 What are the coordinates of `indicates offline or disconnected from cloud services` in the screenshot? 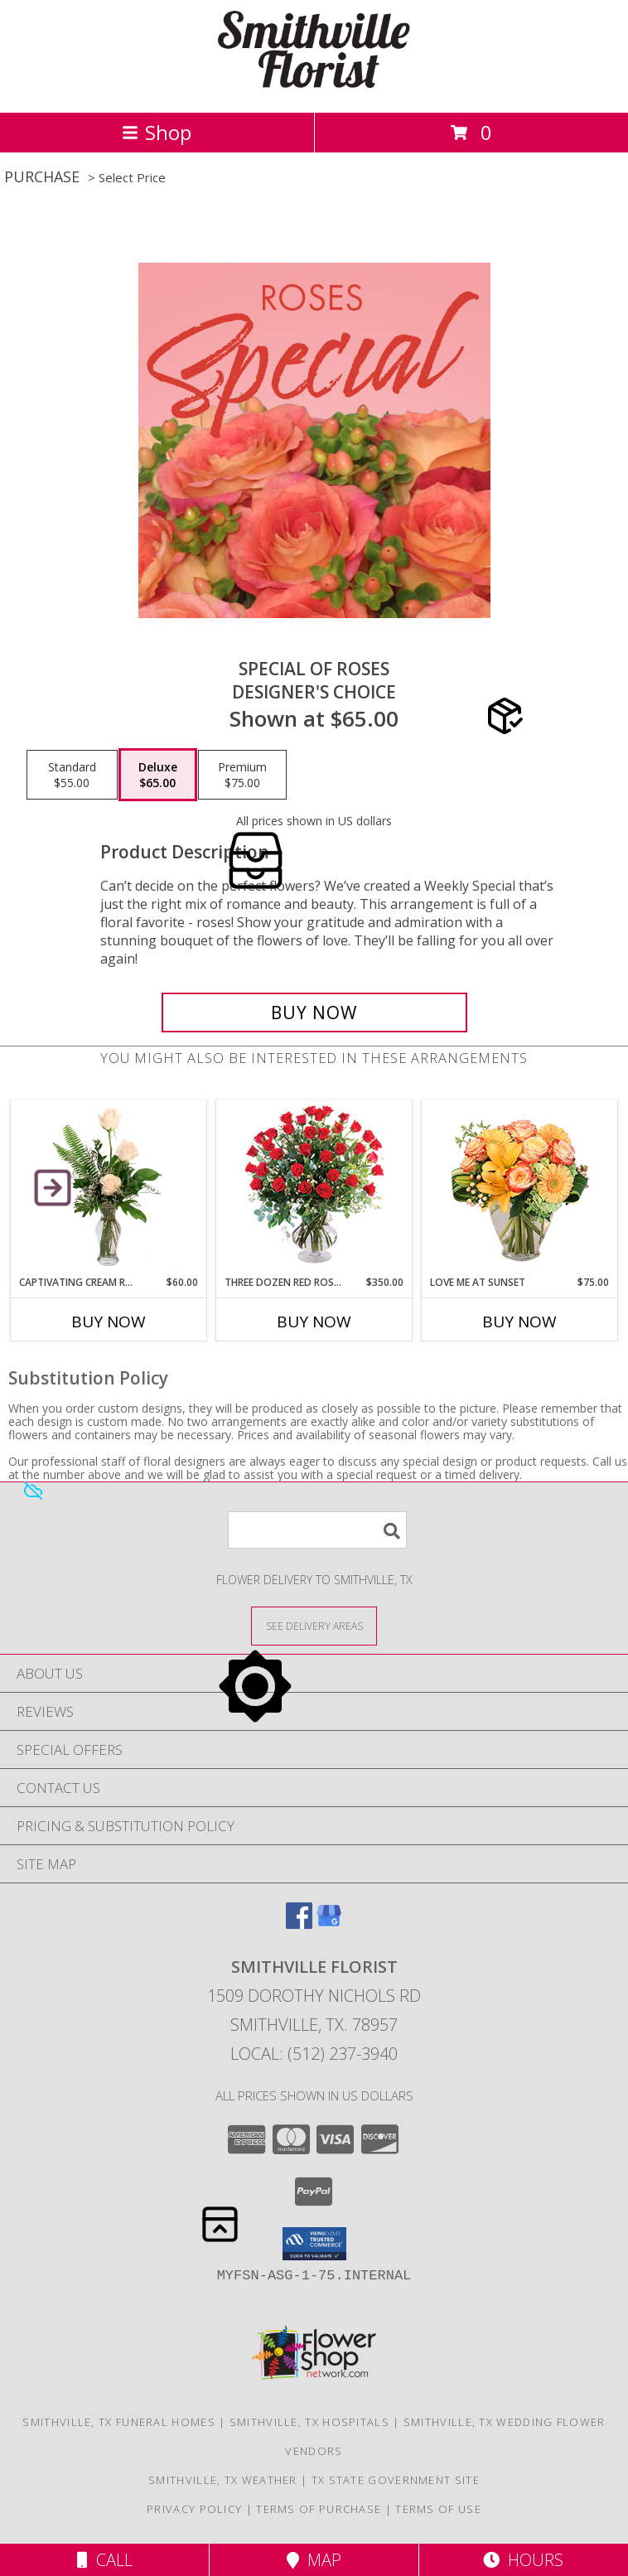 It's located at (33, 1491).